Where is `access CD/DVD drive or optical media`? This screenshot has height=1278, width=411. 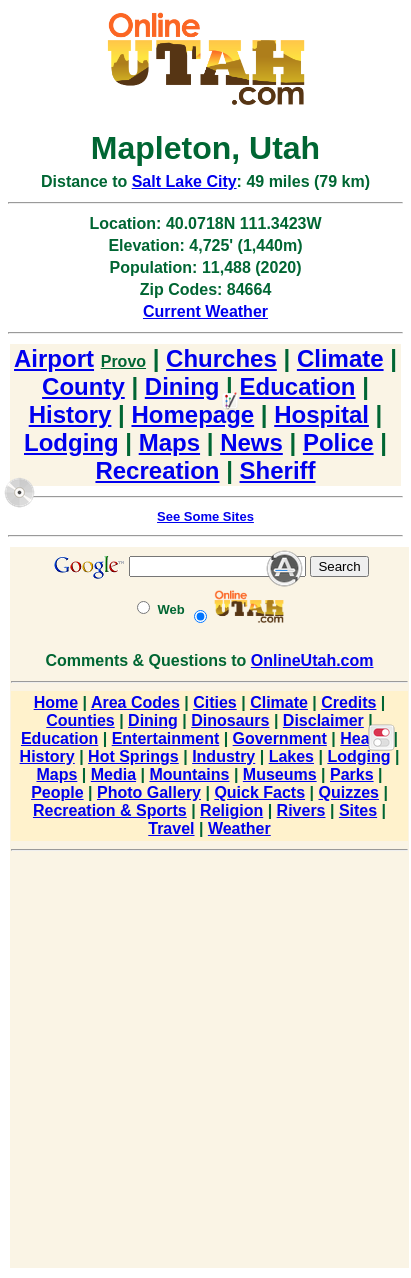 access CD/DVD drive or optical media is located at coordinates (19, 492).